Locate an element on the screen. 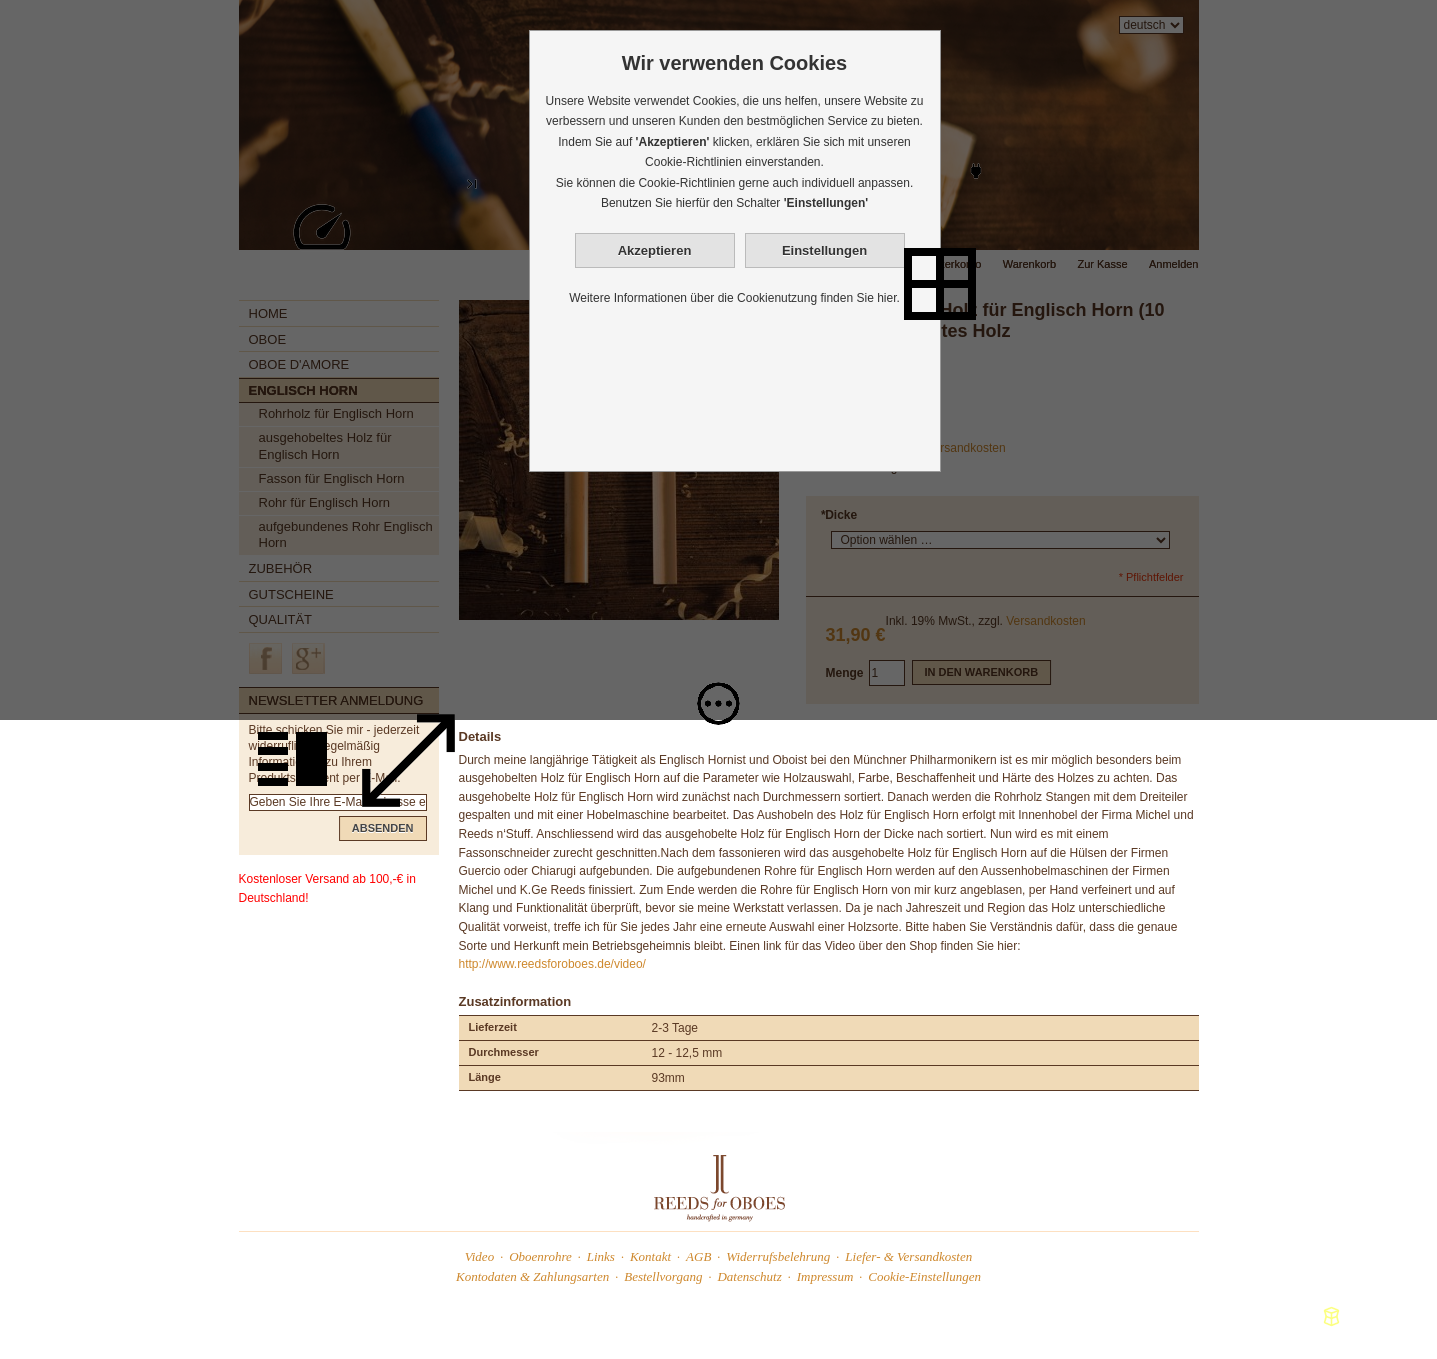  resize a window or element is located at coordinates (408, 760).